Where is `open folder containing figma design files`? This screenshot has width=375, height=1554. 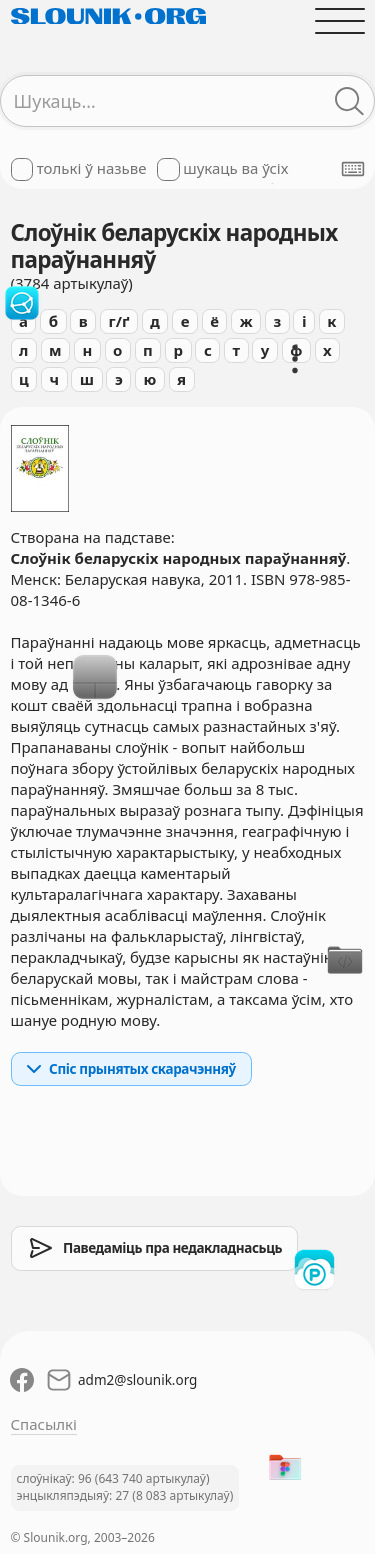
open folder containing figma design files is located at coordinates (285, 1468).